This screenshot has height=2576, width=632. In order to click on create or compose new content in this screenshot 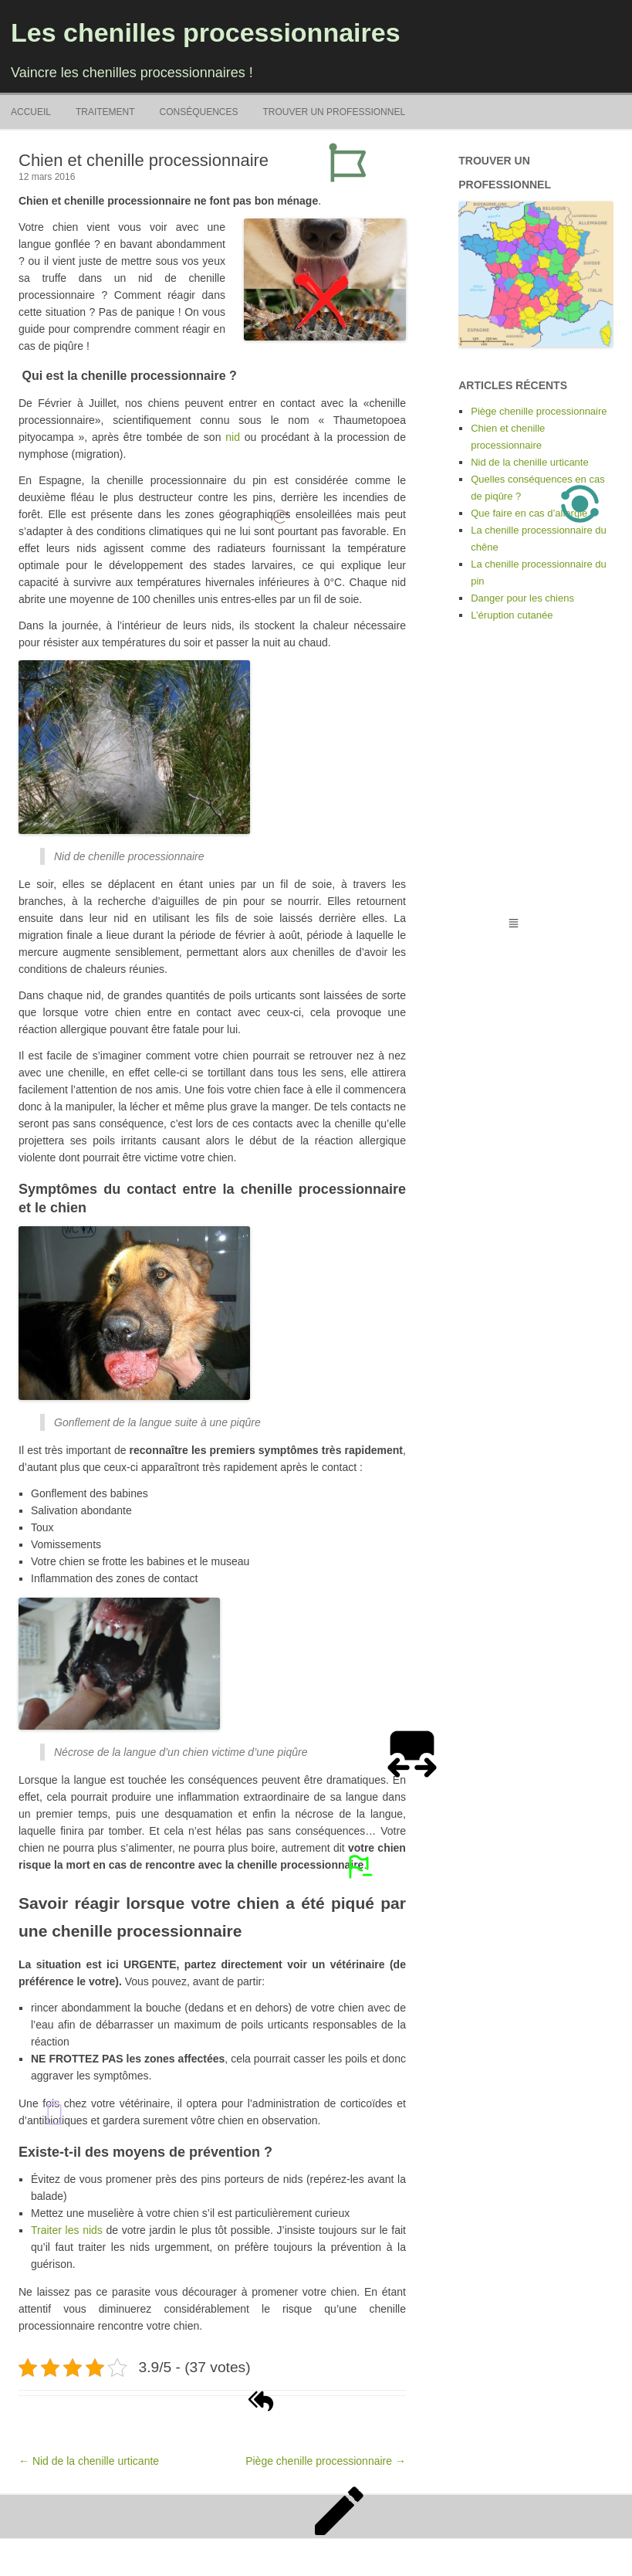, I will do `click(339, 2510)`.